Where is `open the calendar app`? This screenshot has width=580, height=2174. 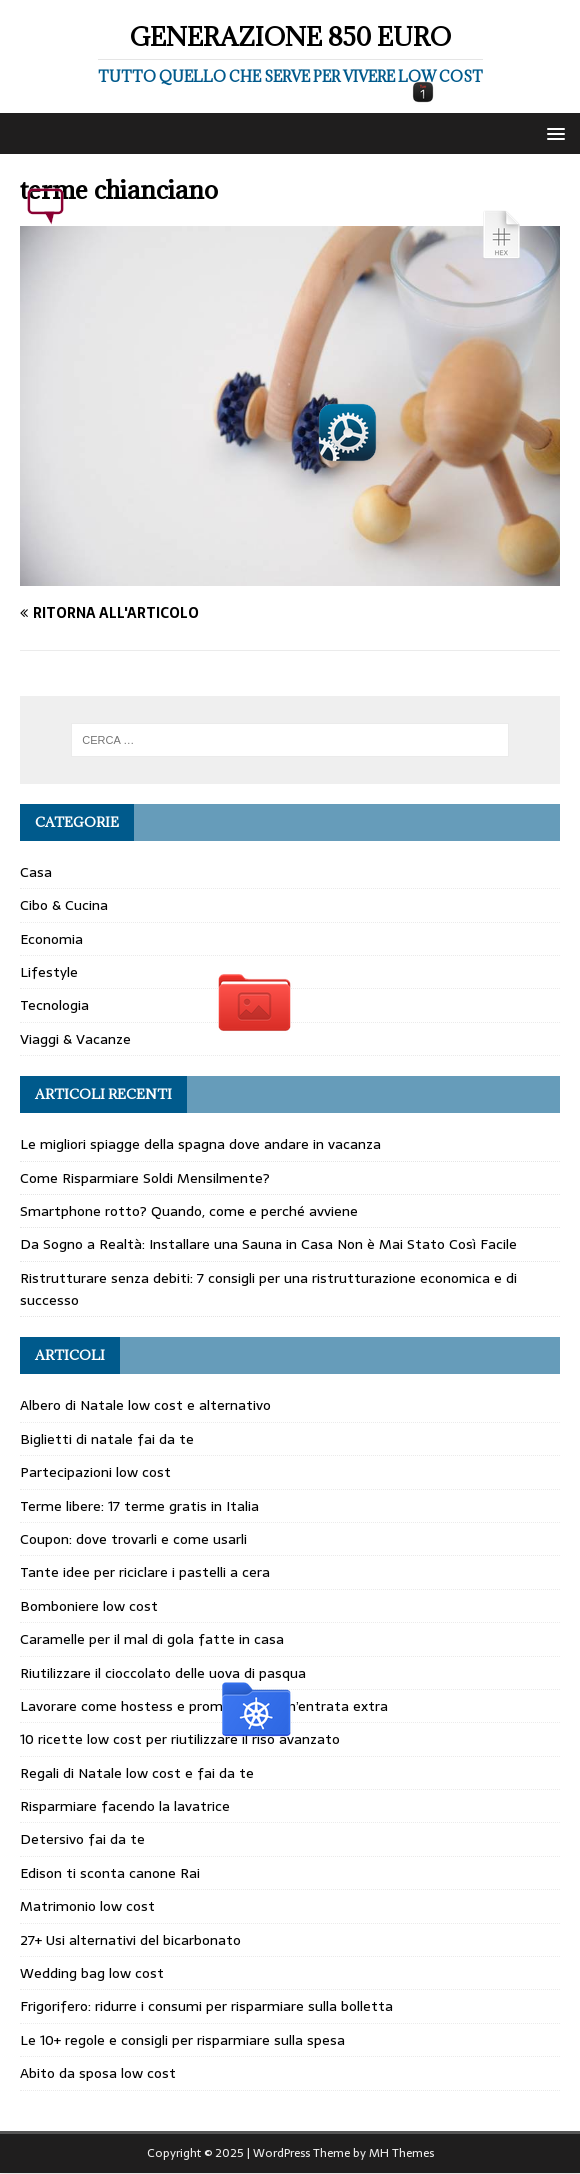
open the calendar app is located at coordinates (423, 92).